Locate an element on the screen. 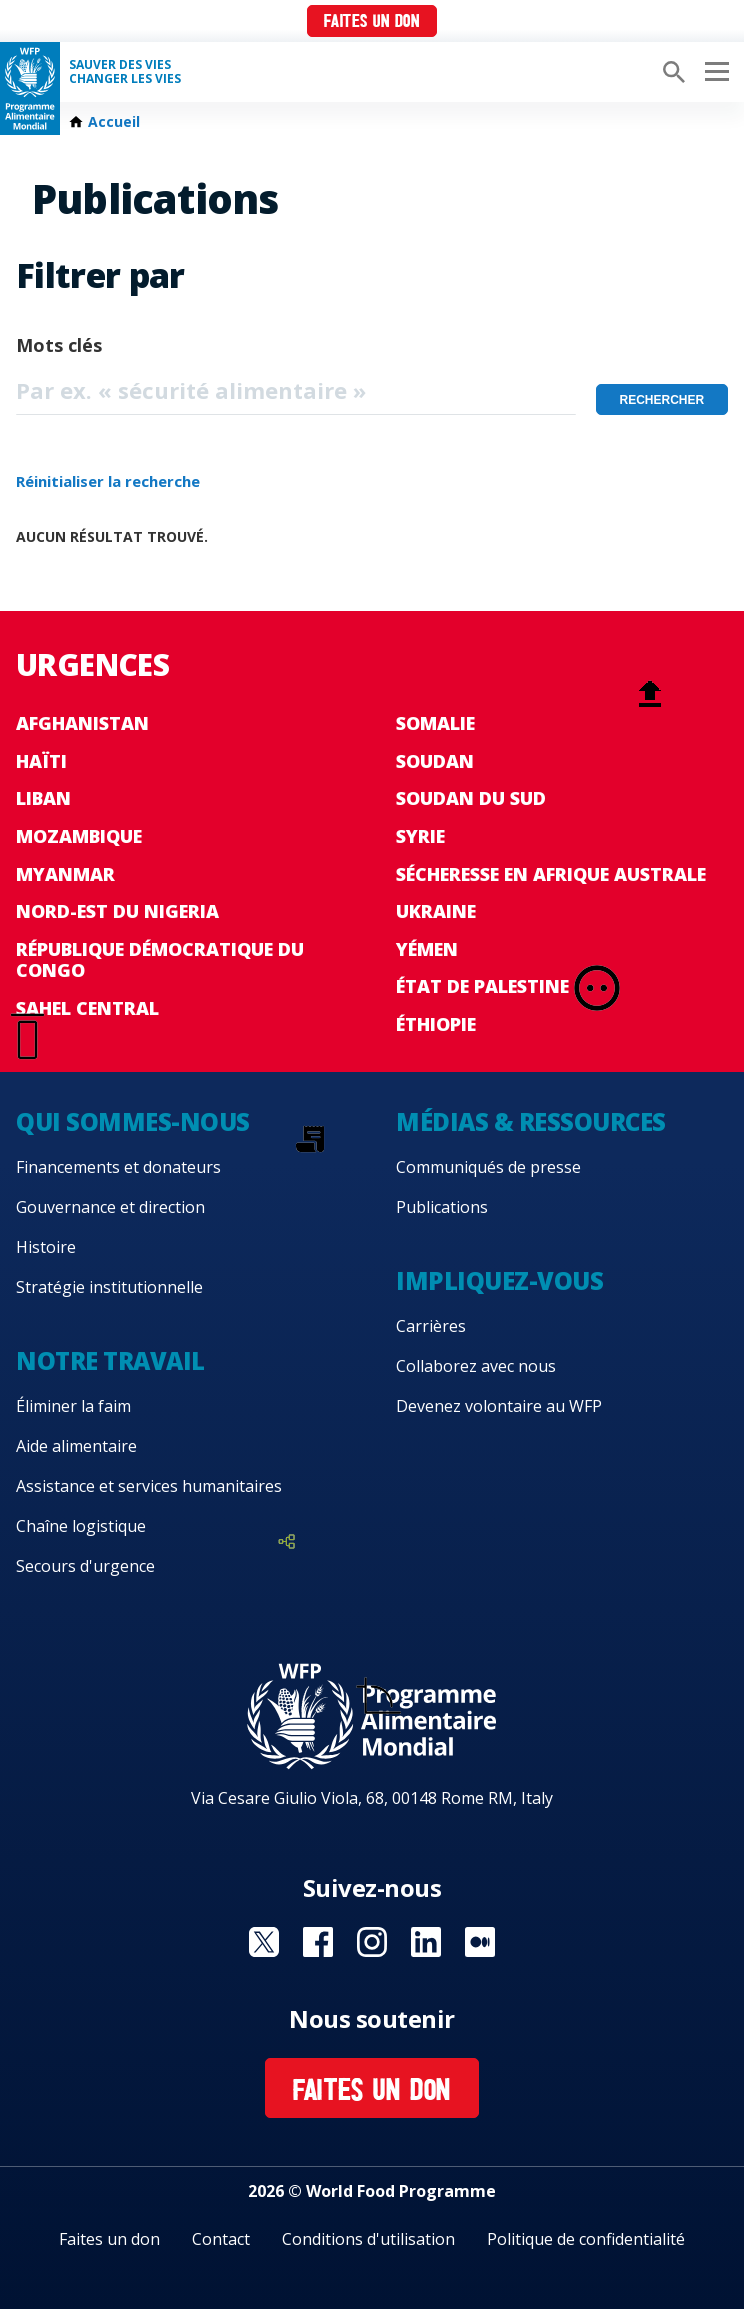 This screenshot has width=744, height=2309. align object to top edge is located at coordinates (27, 1035).